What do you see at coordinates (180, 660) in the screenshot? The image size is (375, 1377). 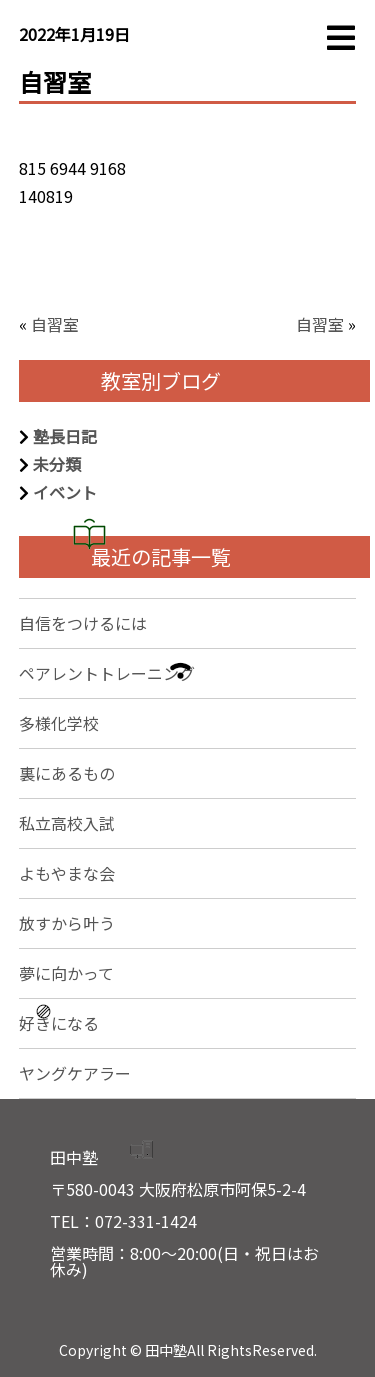 I see `indicates weak wifi signal strength` at bounding box center [180, 660].